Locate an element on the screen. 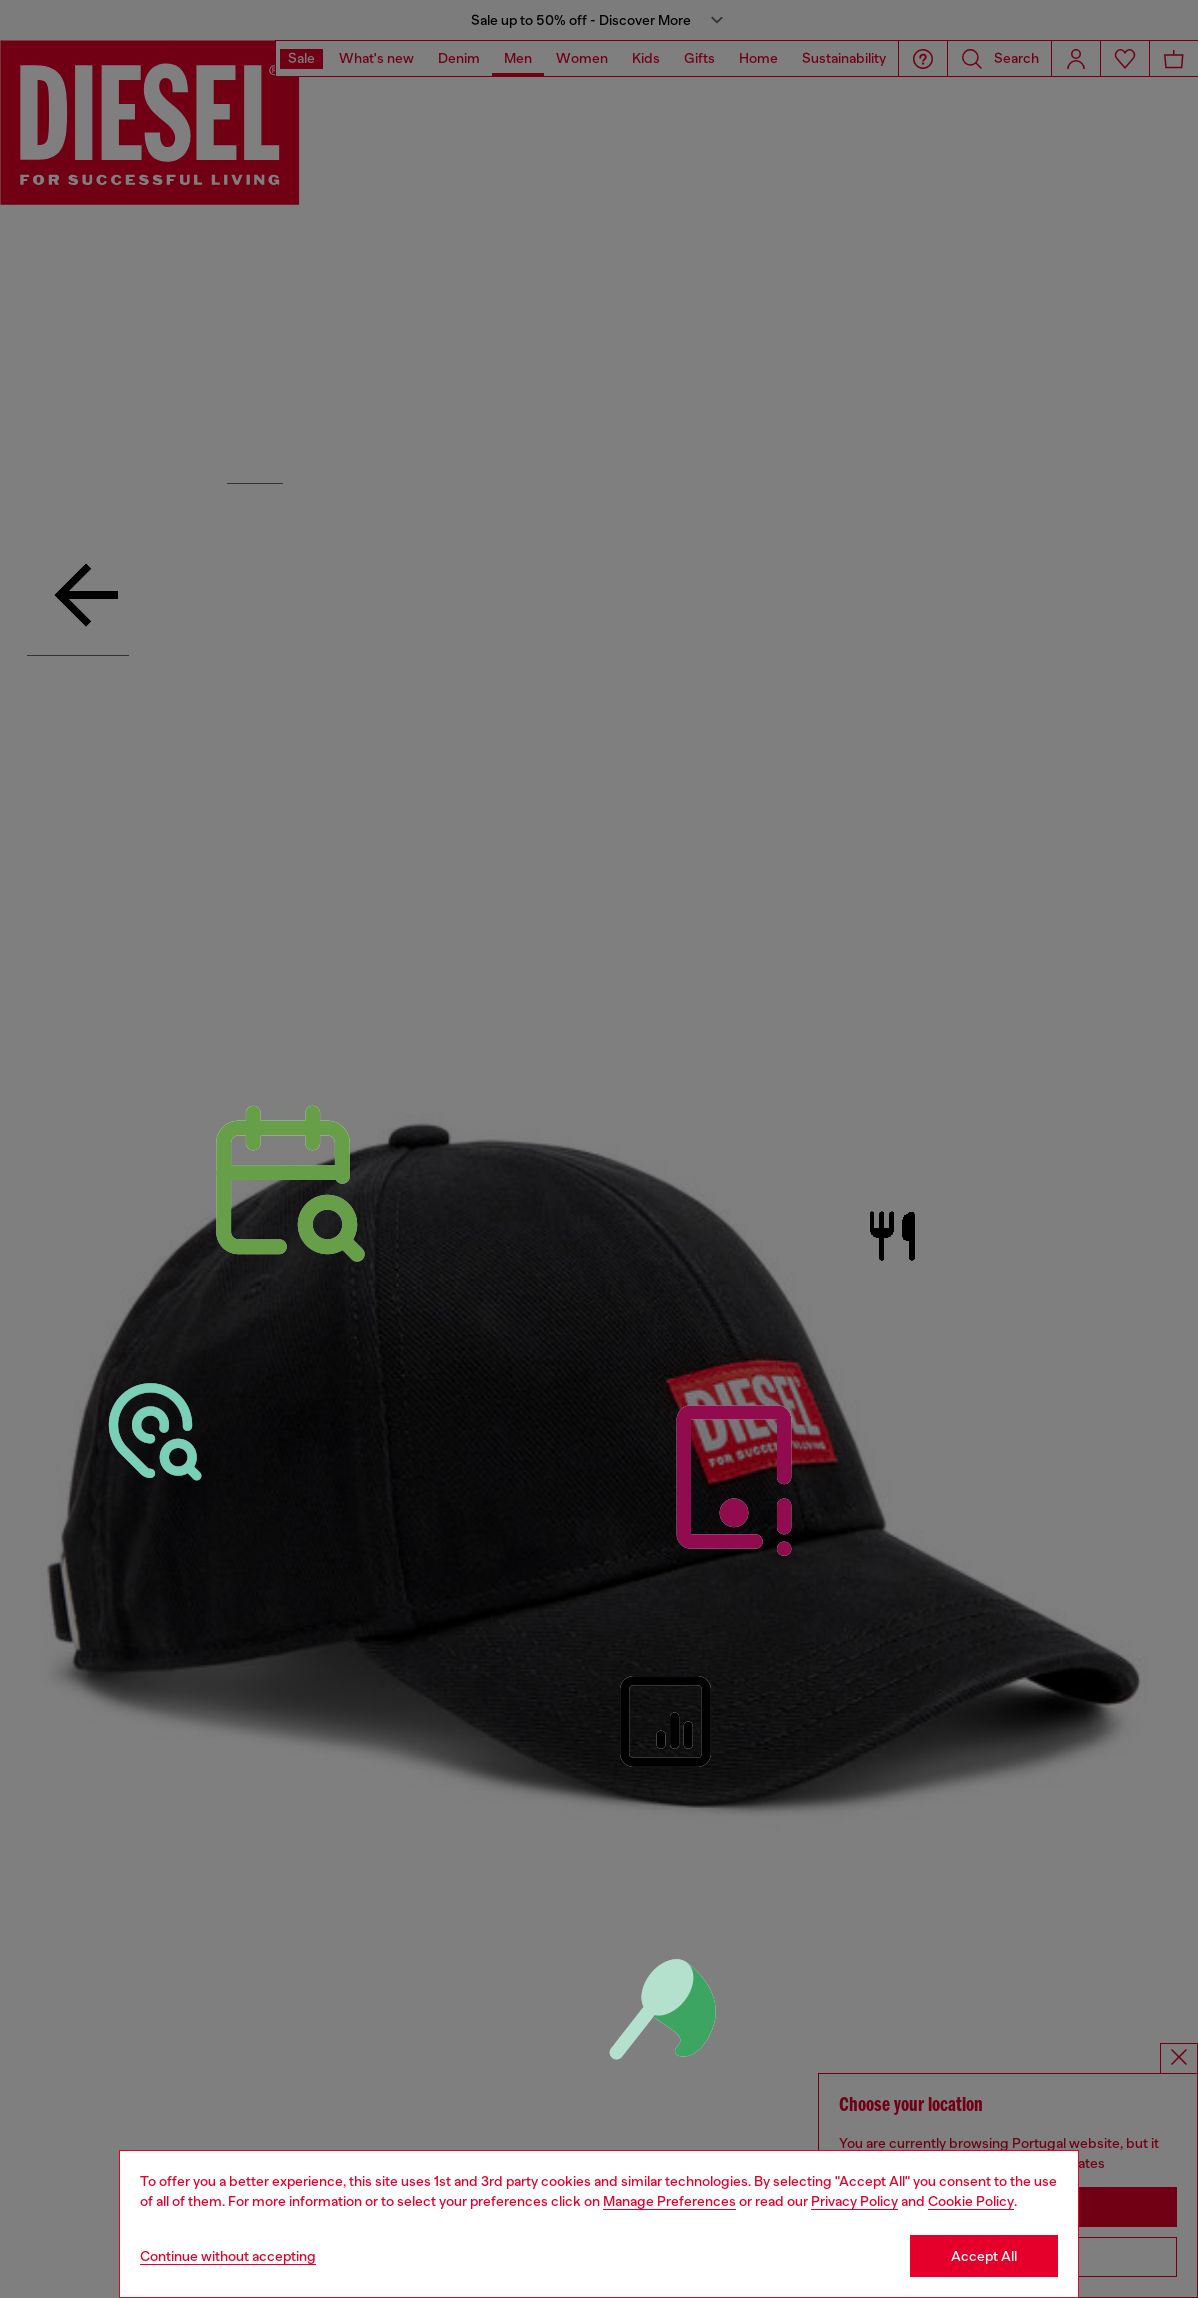 The height and width of the screenshot is (2298, 1198). find nearby restaurants is located at coordinates (892, 1236).